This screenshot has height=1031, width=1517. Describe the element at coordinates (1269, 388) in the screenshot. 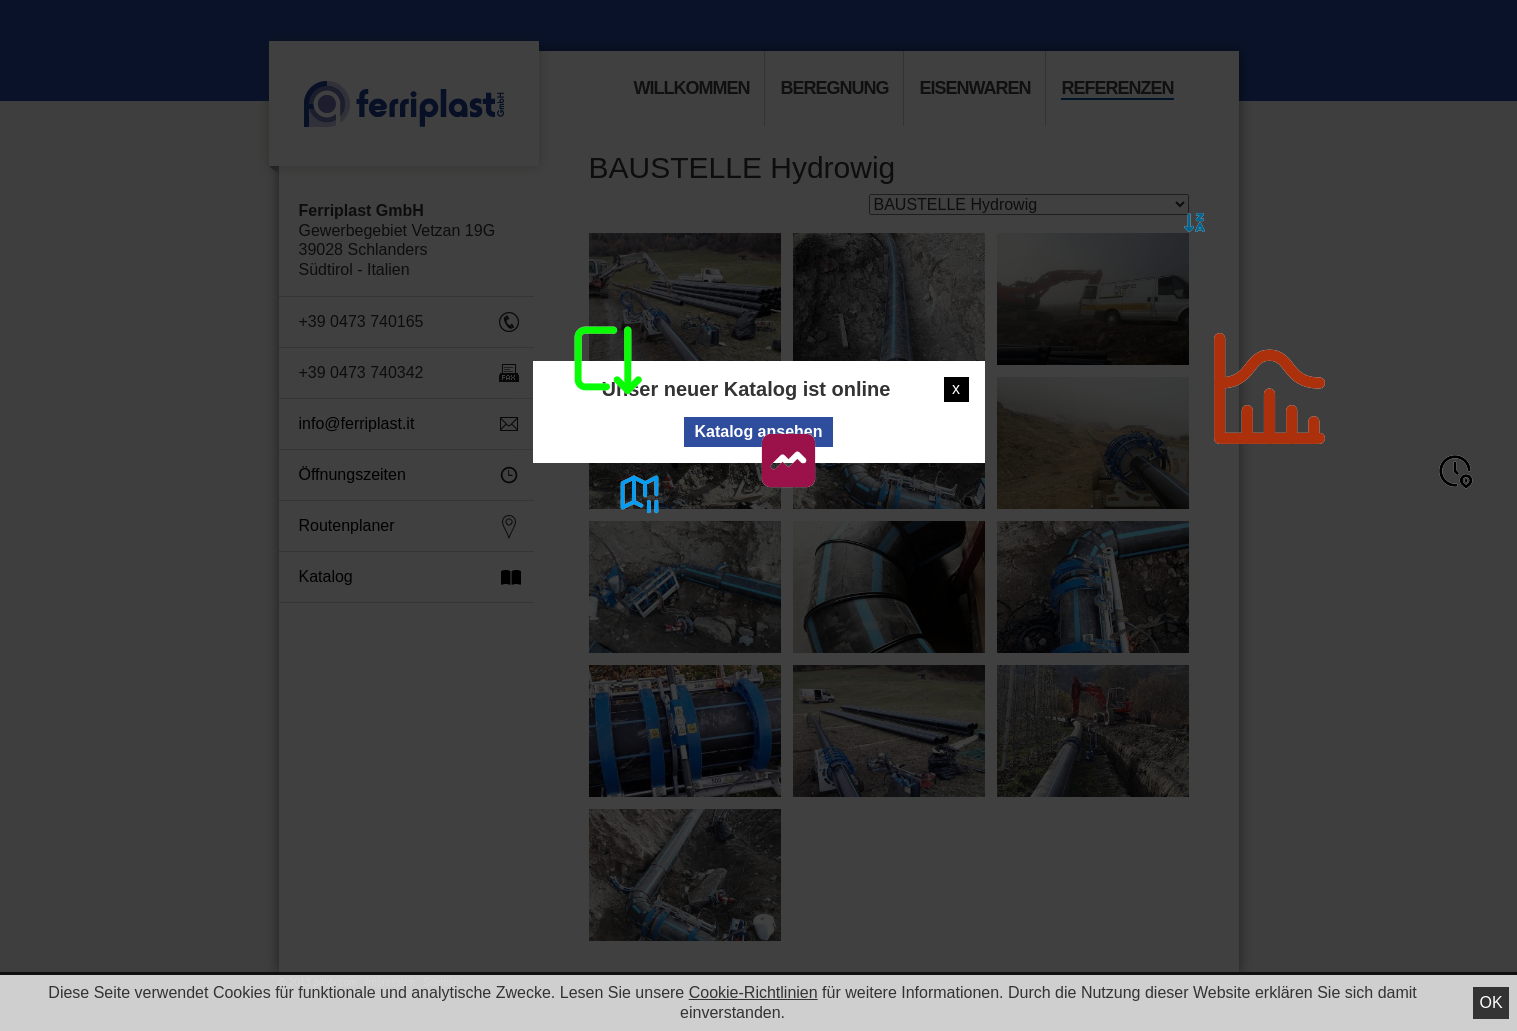

I see `view histogram or distribution chart` at that location.